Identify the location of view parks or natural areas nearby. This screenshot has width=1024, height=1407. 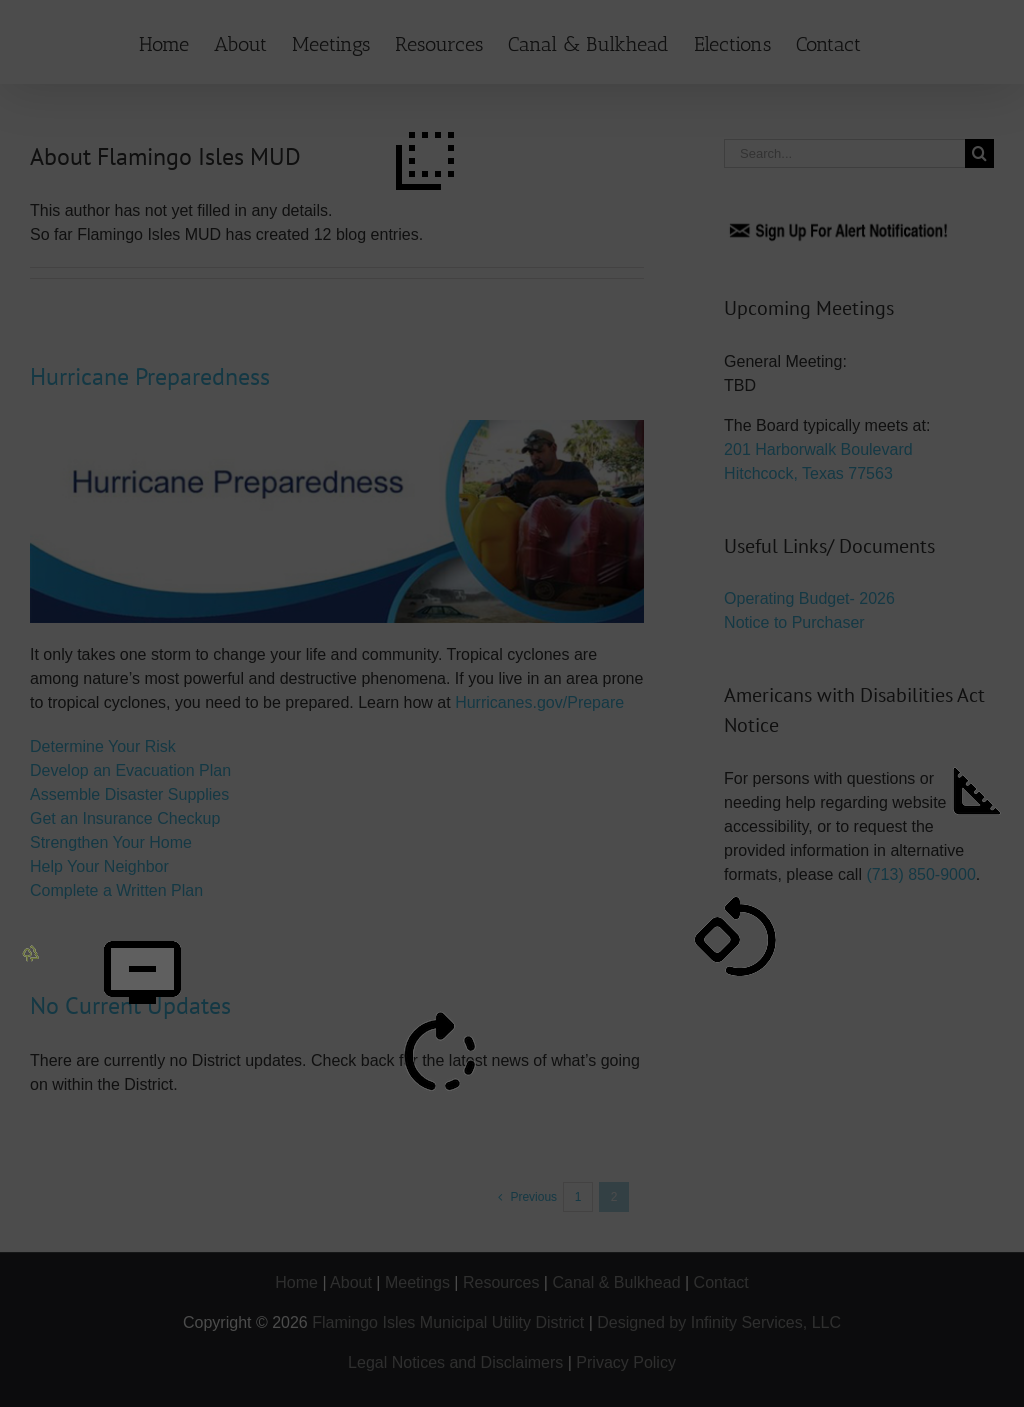
(31, 953).